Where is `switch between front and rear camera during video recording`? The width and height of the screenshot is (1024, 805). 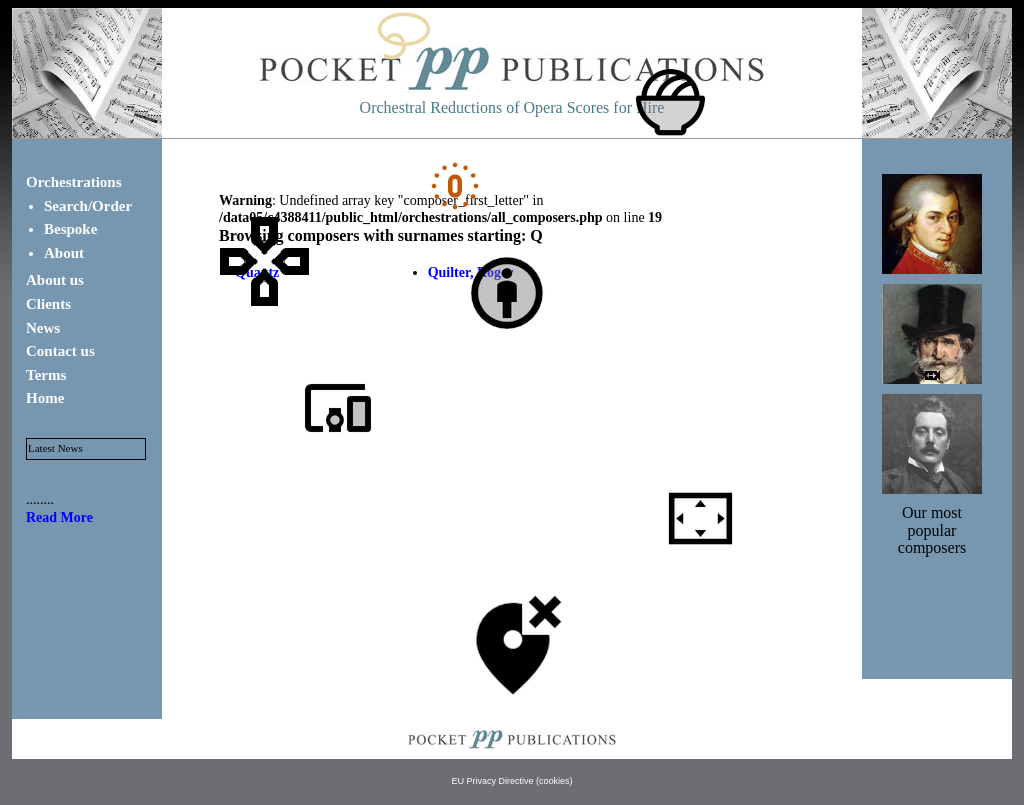
switch between front and rear camera during video recording is located at coordinates (932, 375).